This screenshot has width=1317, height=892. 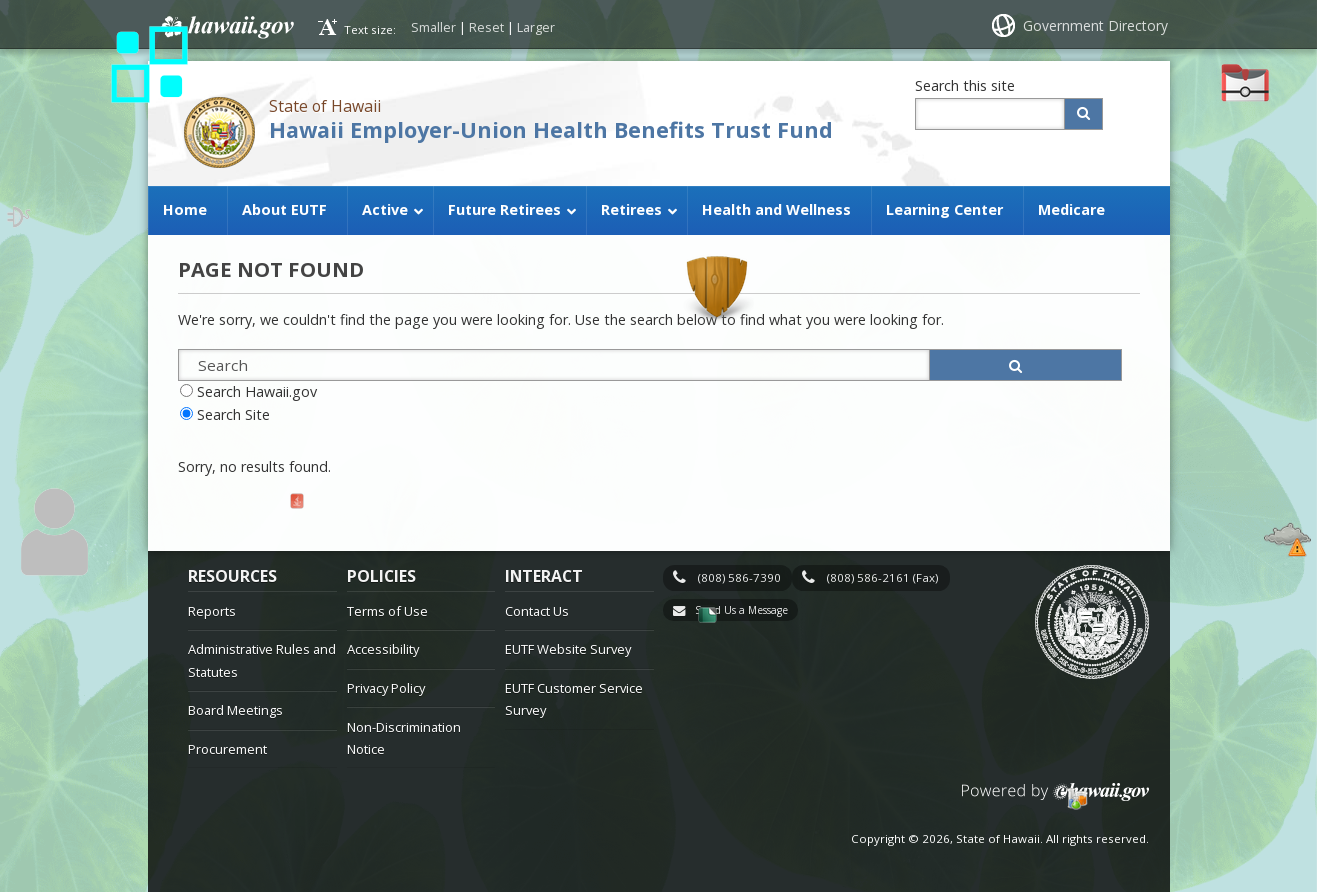 I want to click on open folder containing pokémon timer ball assets, so click(x=1245, y=84).